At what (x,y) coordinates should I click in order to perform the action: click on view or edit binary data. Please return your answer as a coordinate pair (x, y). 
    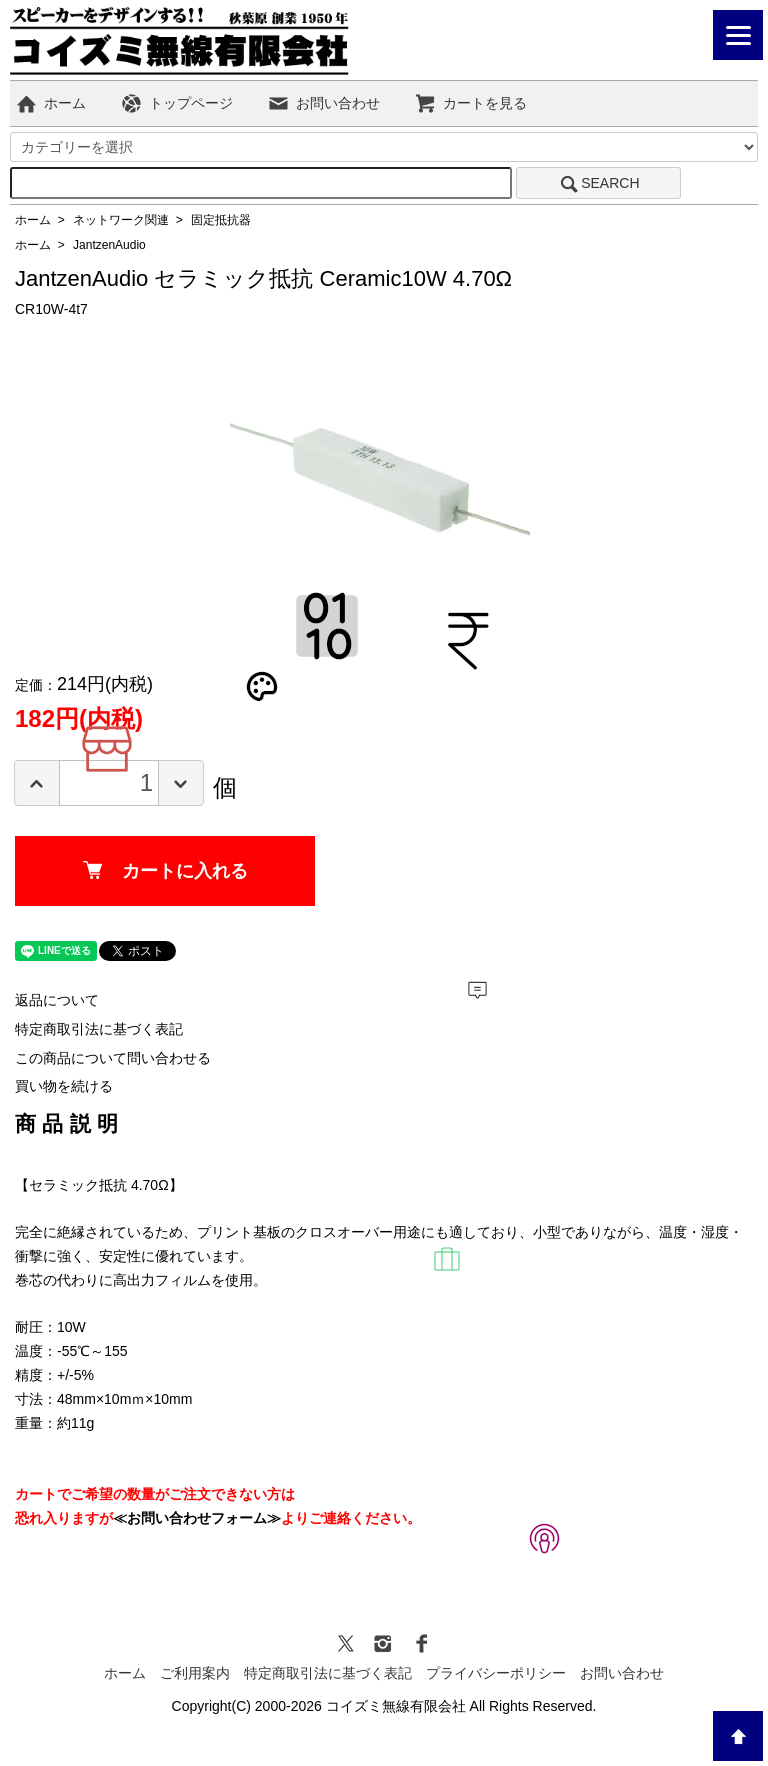
    Looking at the image, I should click on (327, 626).